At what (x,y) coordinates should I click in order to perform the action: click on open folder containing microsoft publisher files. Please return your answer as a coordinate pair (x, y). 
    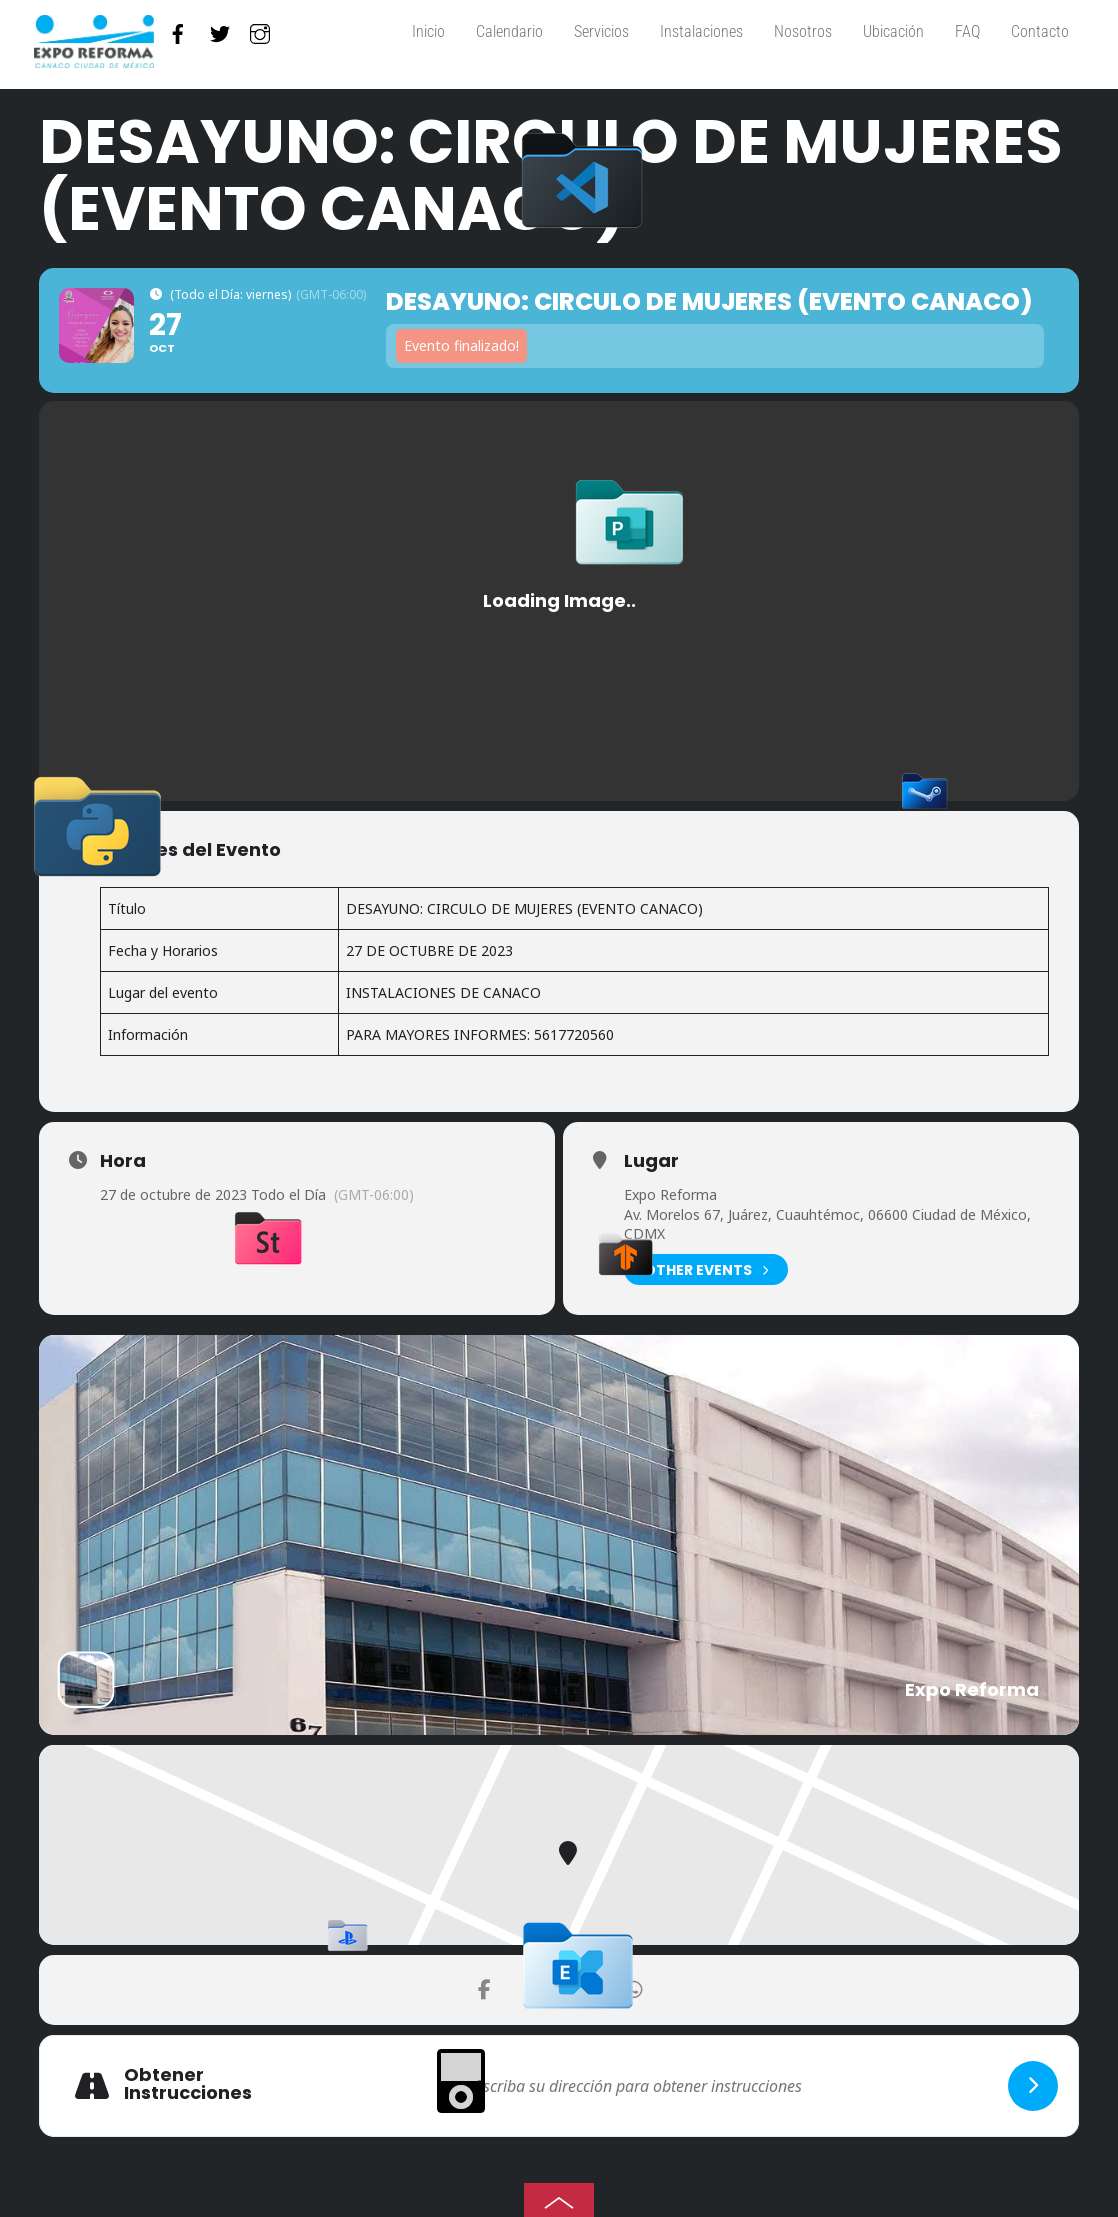
    Looking at the image, I should click on (629, 525).